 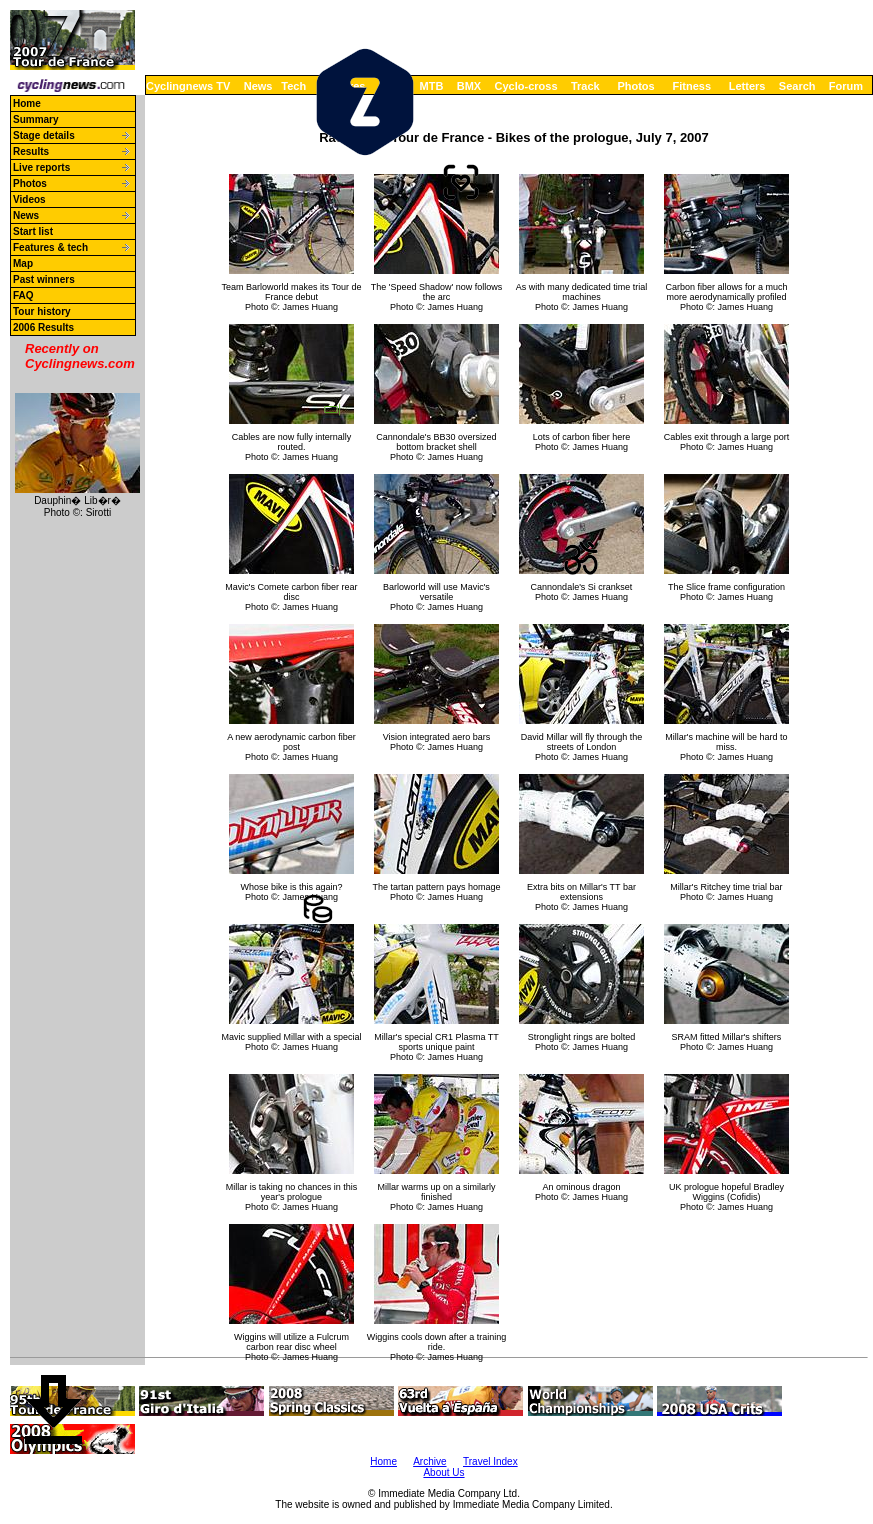 I want to click on view your coin balance or currency, so click(x=318, y=909).